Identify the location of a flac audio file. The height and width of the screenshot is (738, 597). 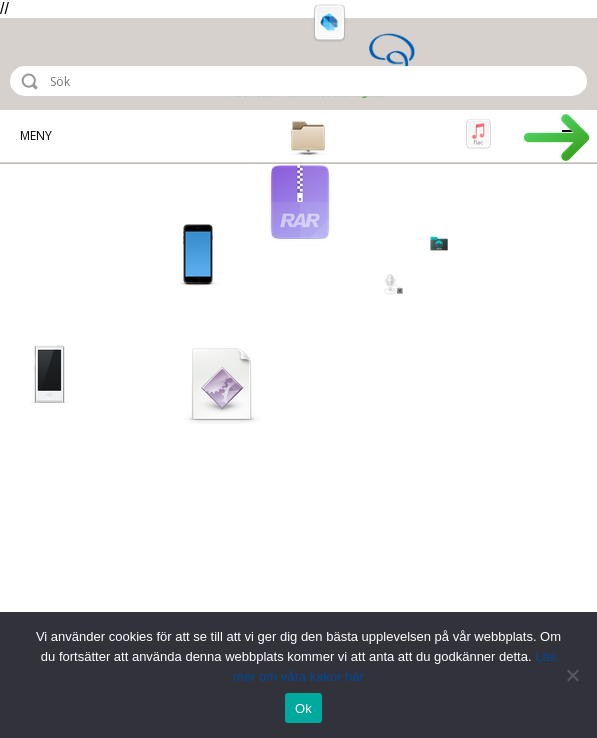
(478, 133).